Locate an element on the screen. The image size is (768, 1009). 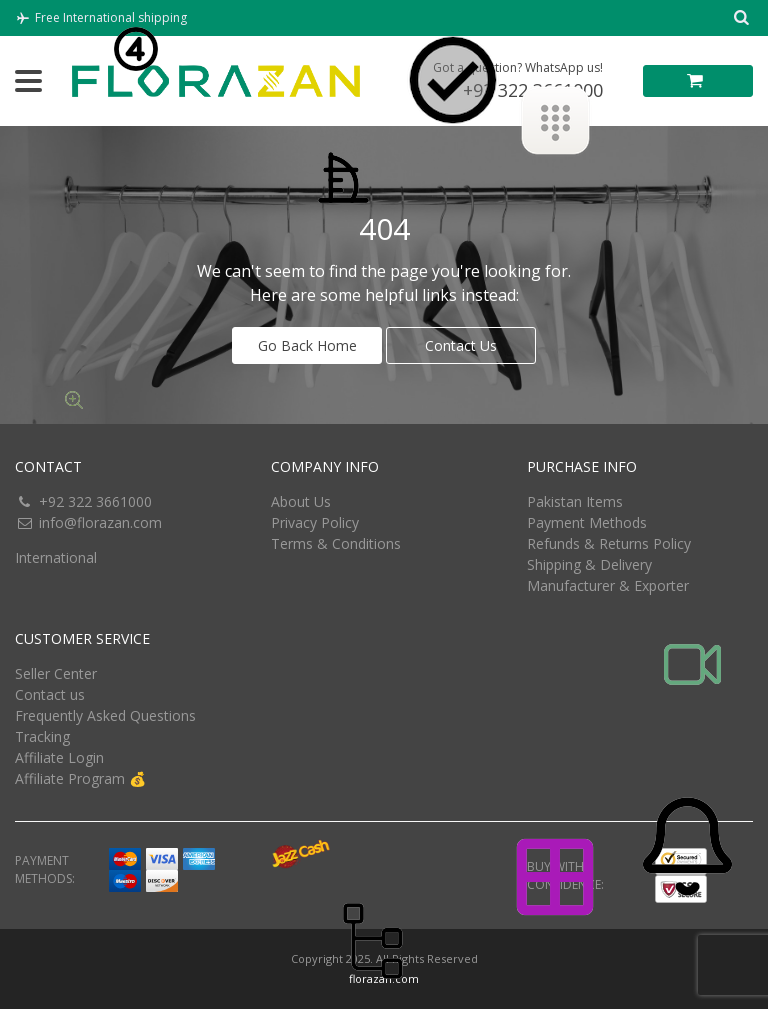
view landmark or tourist attraction is located at coordinates (343, 177).